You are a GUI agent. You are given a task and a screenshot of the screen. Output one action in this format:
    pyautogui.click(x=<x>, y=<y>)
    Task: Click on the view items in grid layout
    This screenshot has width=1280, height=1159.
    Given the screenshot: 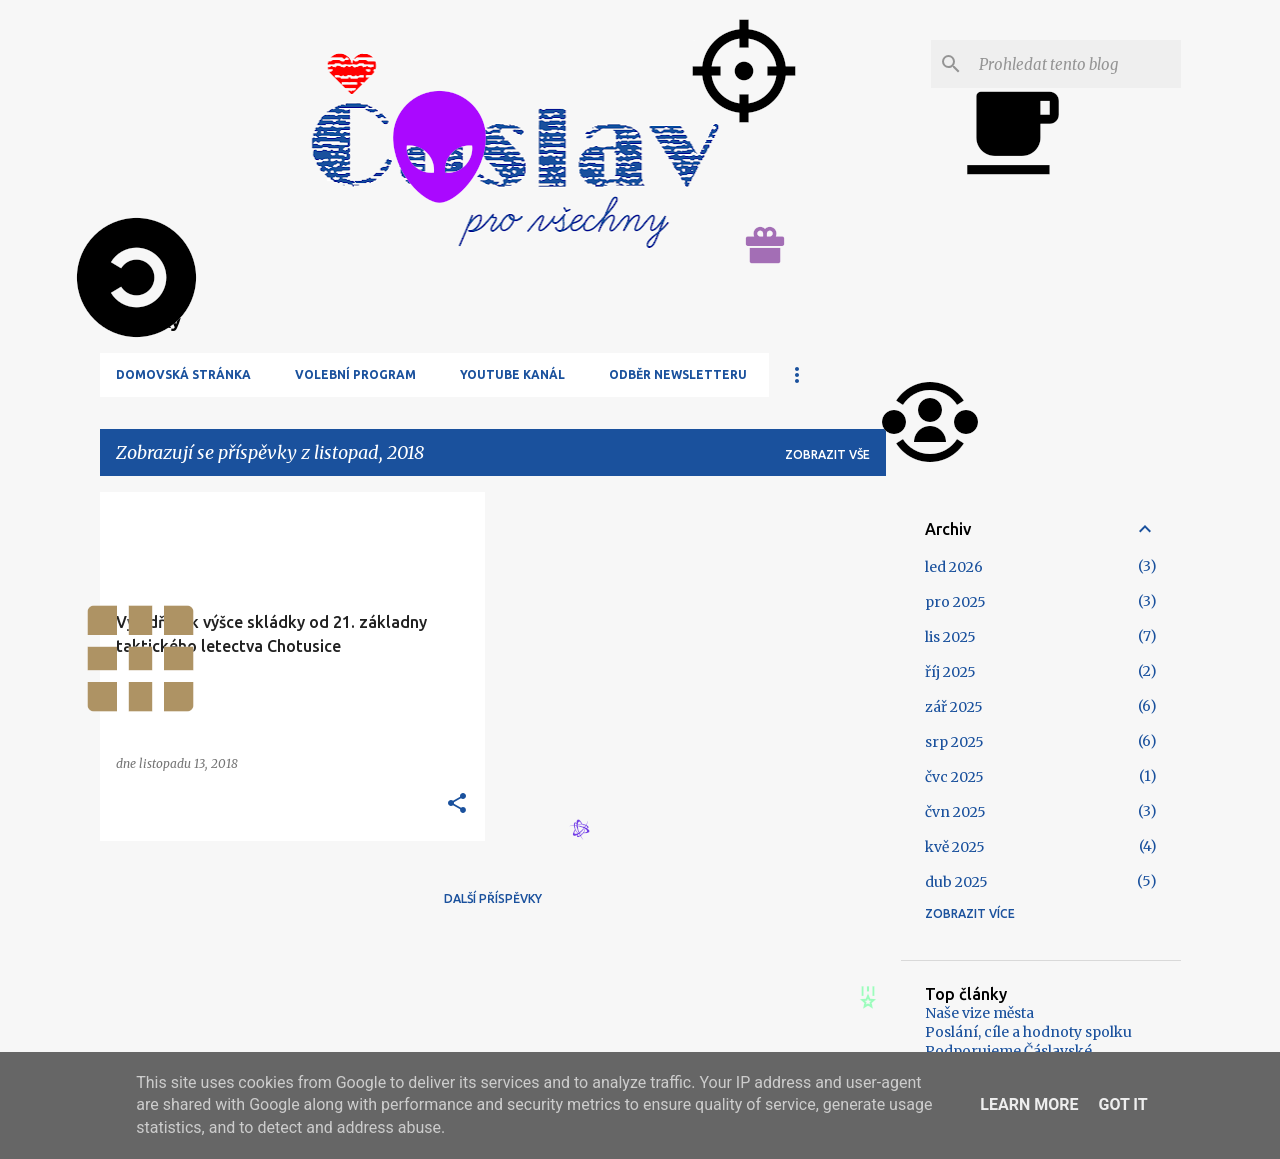 What is the action you would take?
    pyautogui.click(x=140, y=658)
    